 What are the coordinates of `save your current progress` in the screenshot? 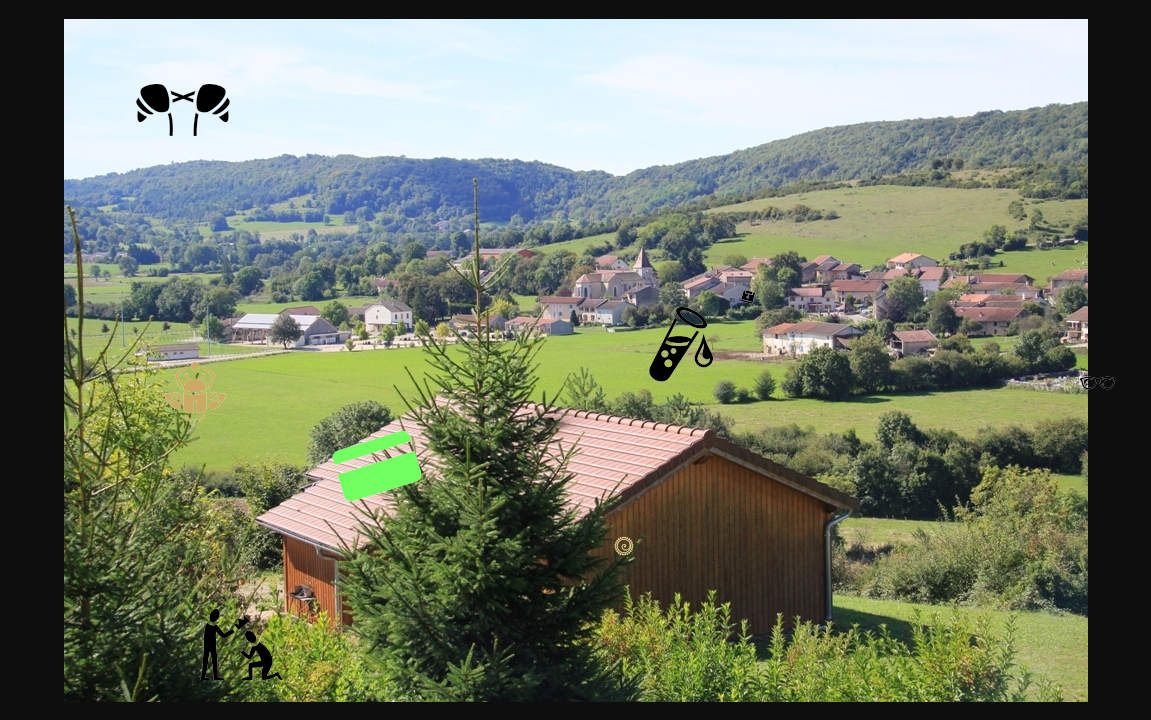 It's located at (748, 297).